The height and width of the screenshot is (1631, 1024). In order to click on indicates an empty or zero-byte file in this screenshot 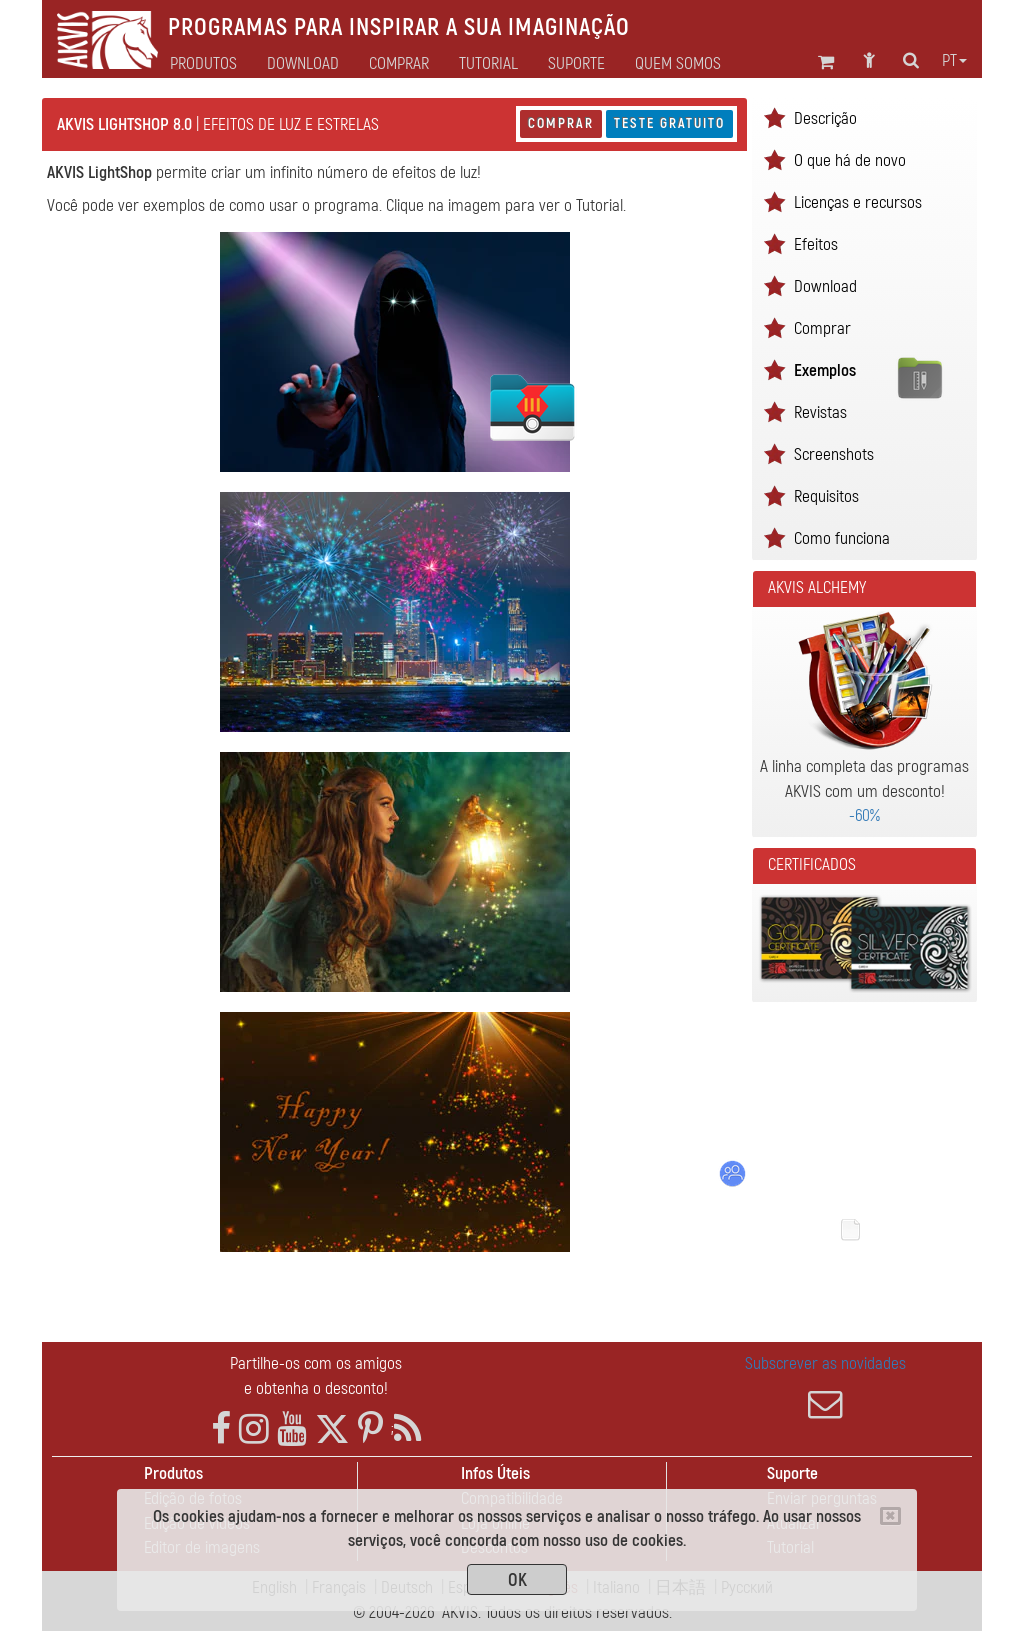, I will do `click(850, 1229)`.